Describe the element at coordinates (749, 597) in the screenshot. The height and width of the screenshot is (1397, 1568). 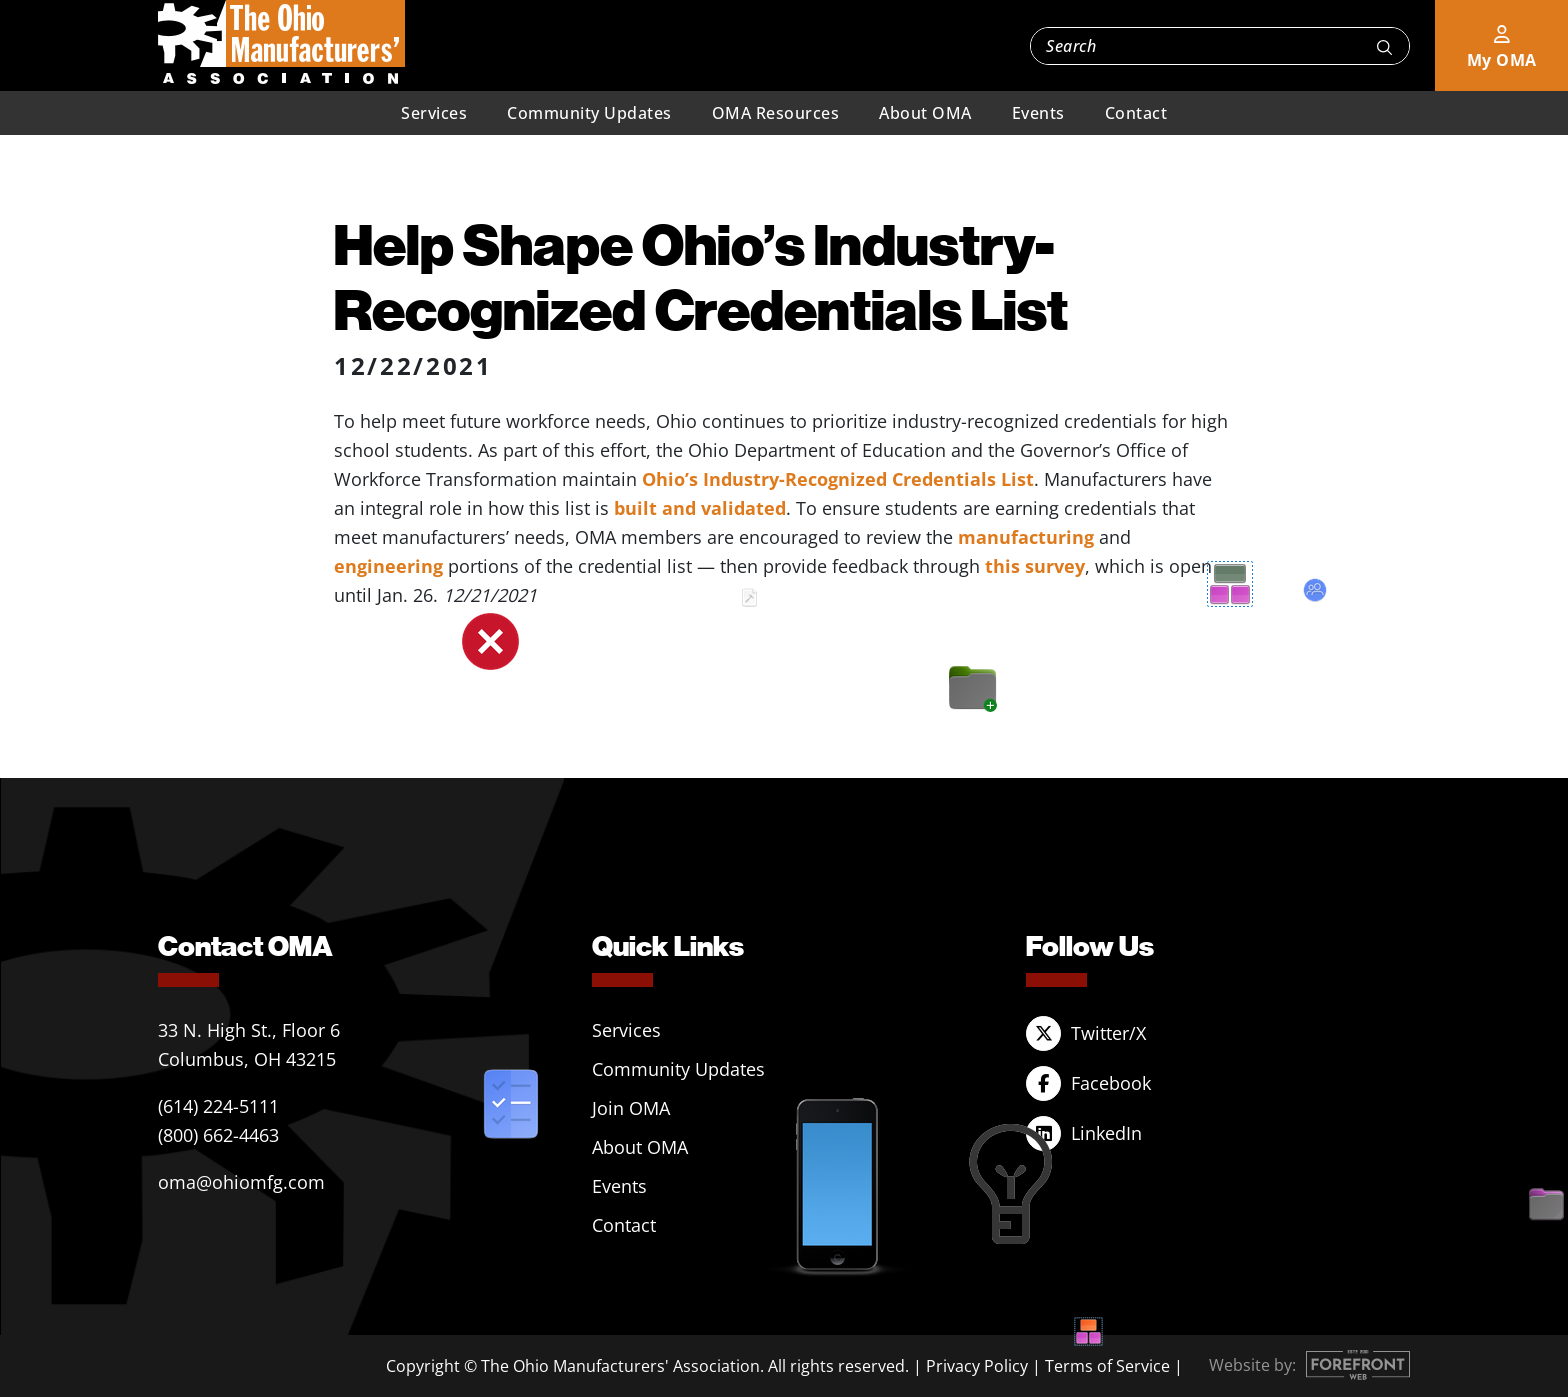
I see `a makefile or build configuration file` at that location.